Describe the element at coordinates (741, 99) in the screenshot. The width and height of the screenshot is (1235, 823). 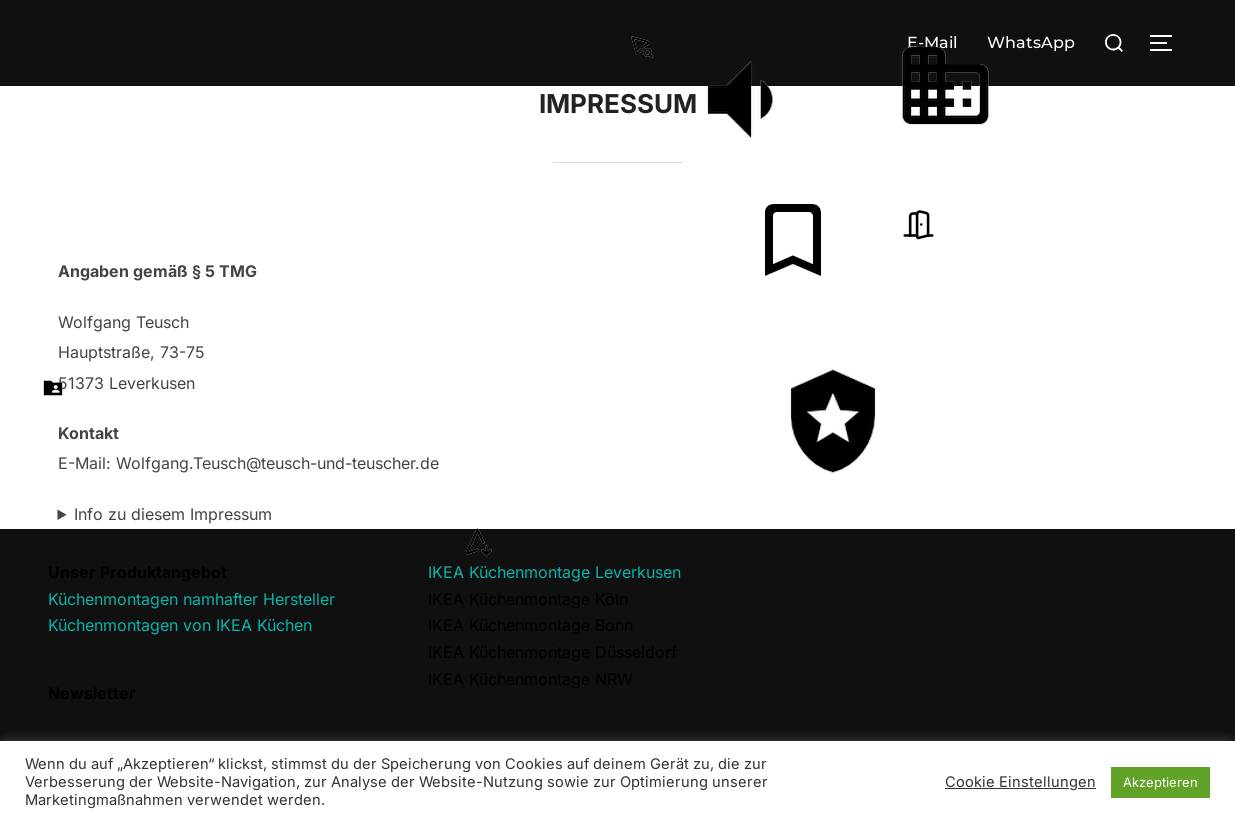
I see `decrease audio volume` at that location.